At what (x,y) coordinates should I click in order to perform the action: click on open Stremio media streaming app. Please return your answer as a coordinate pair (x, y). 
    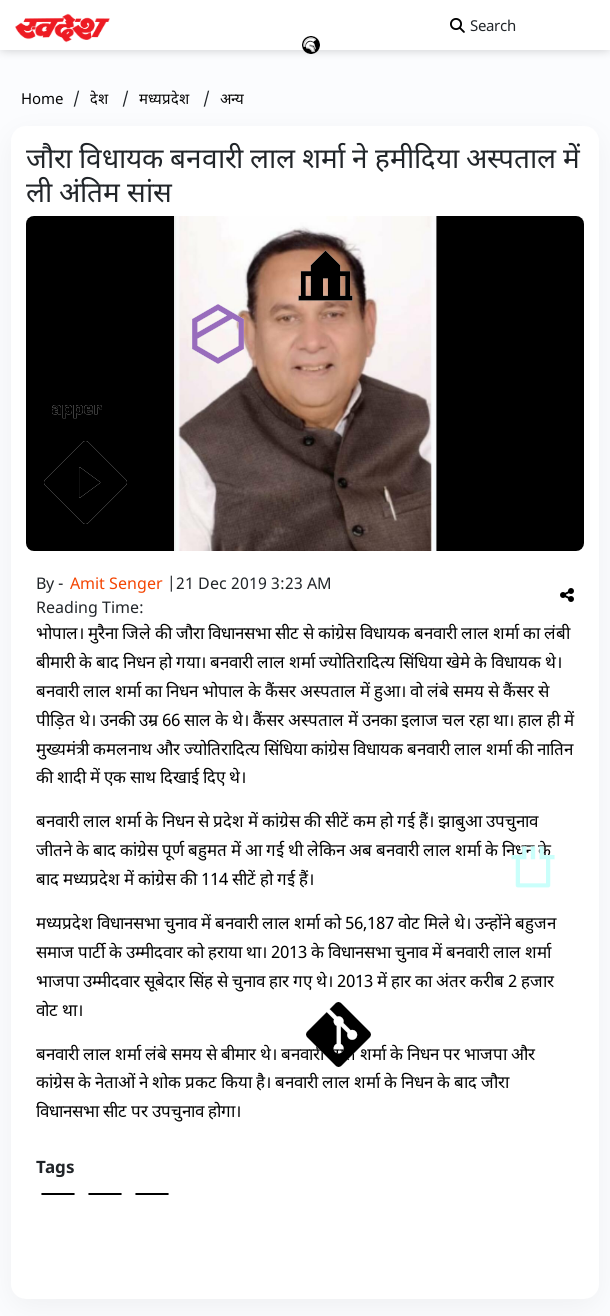
    Looking at the image, I should click on (85, 482).